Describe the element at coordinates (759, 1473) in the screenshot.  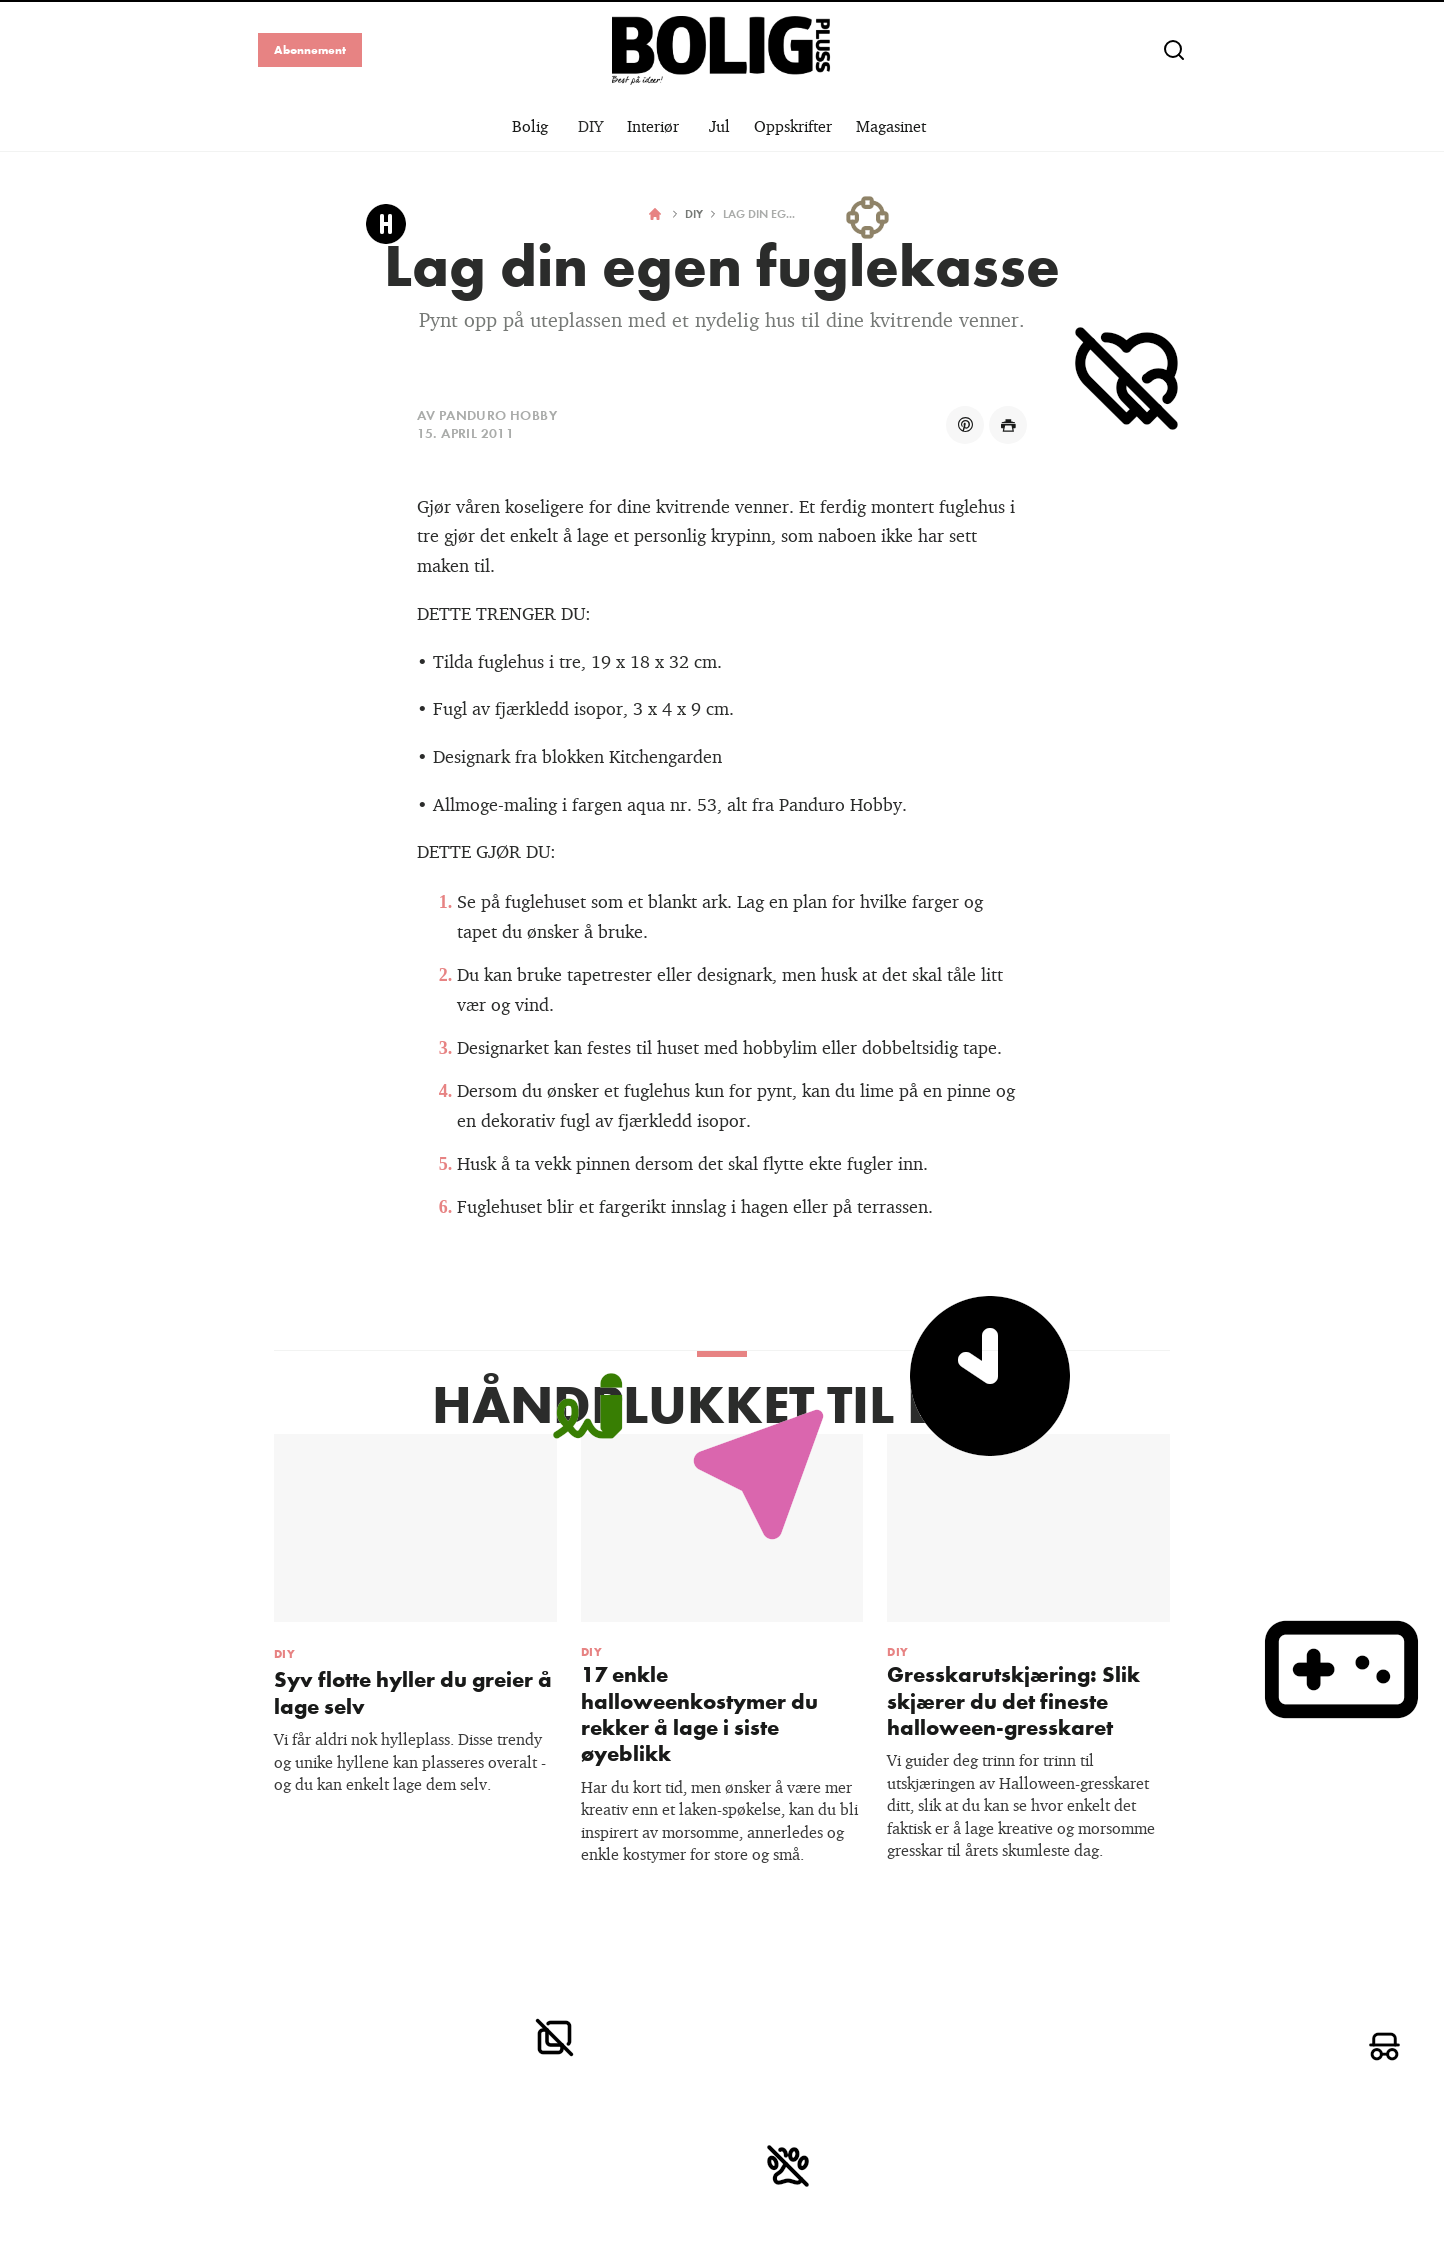
I see `send current location` at that location.